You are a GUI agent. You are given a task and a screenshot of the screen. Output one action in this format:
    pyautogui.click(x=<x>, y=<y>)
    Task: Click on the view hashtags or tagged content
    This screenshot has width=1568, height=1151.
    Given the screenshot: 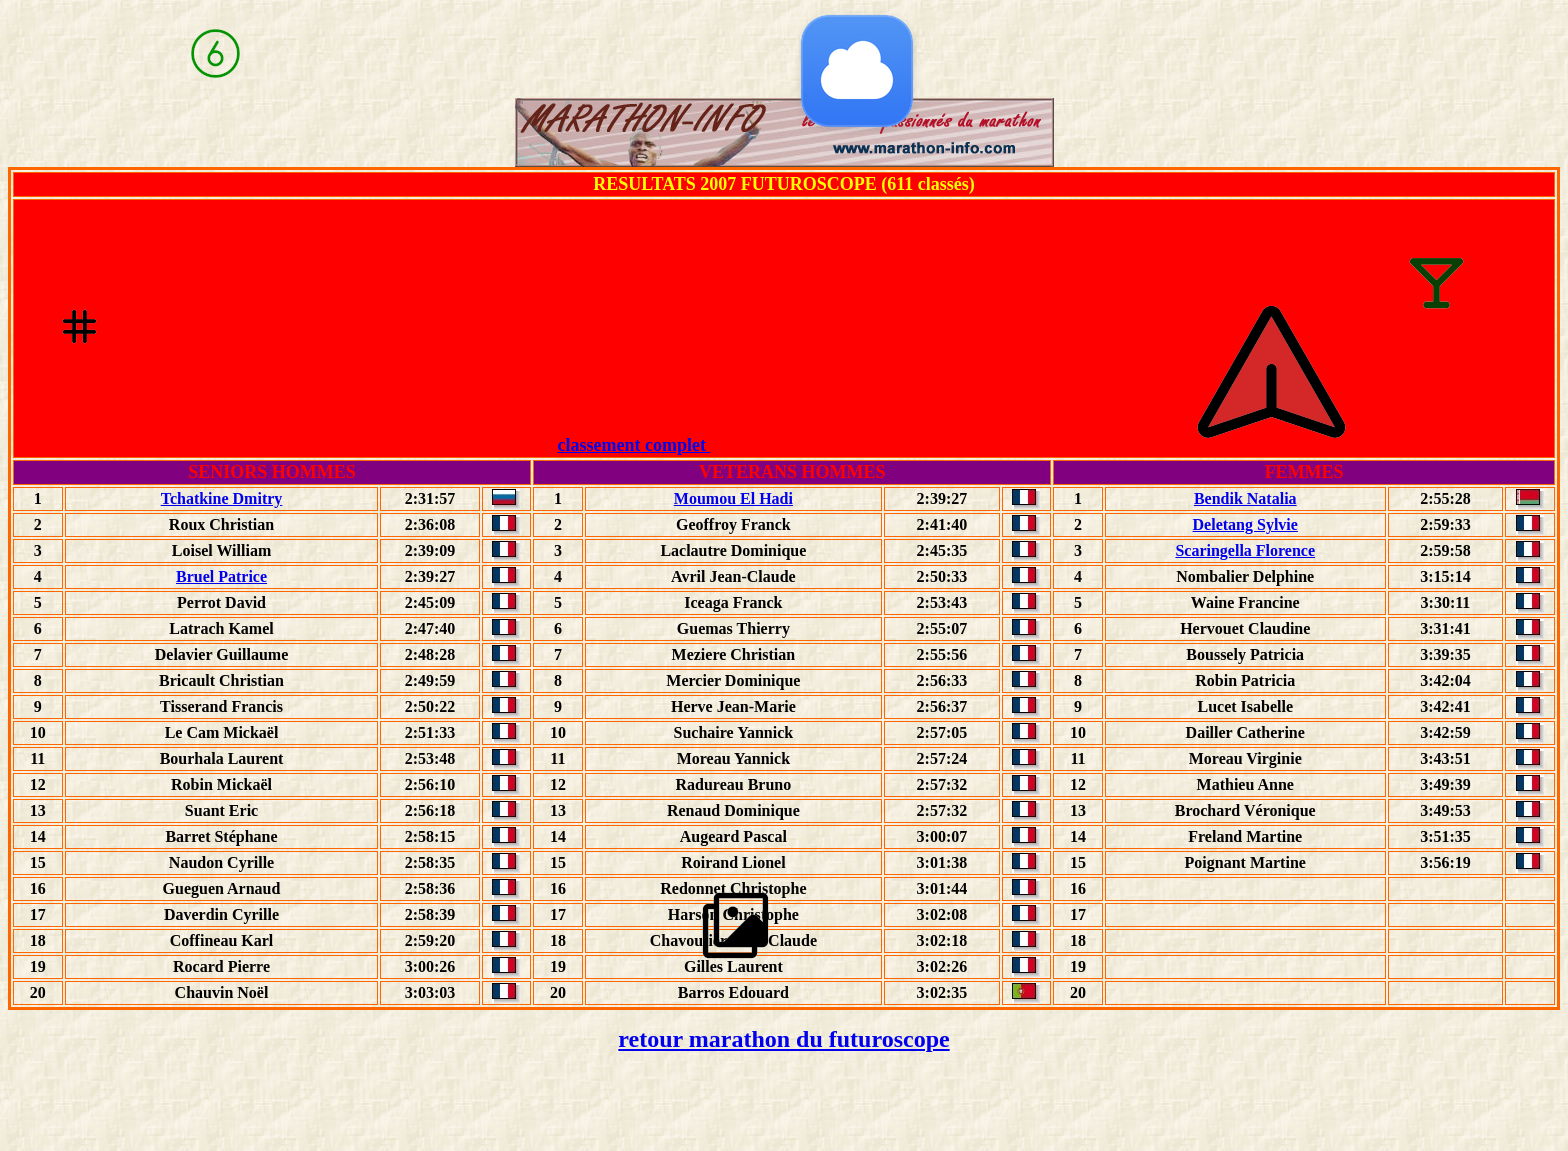 What is the action you would take?
    pyautogui.click(x=79, y=326)
    